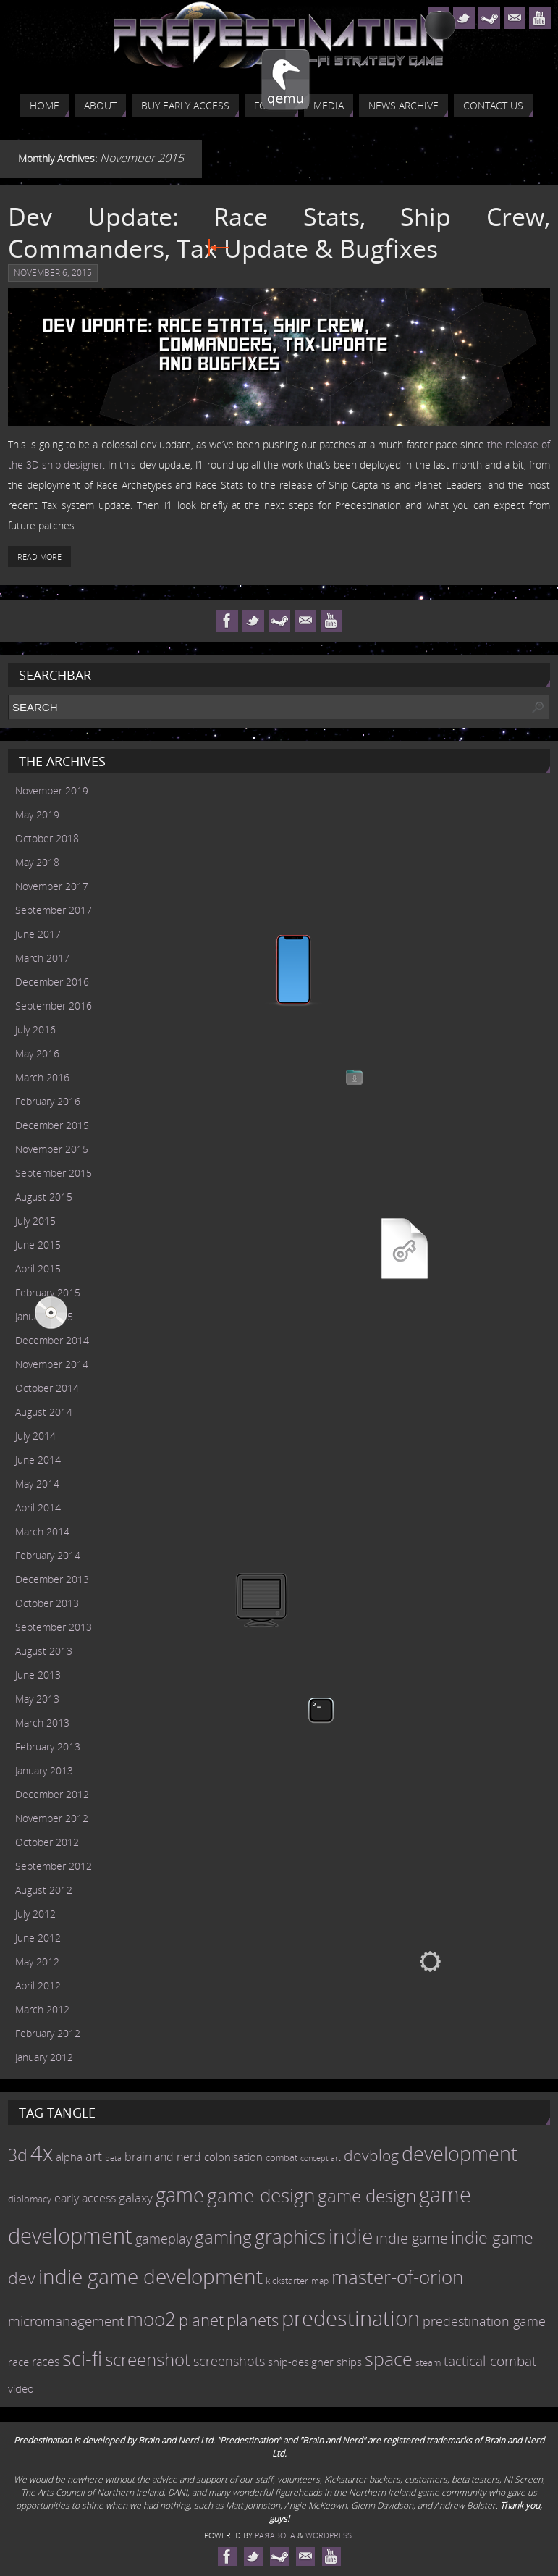 This screenshot has width=558, height=2576. I want to click on access HomePod mini settings, so click(440, 28).